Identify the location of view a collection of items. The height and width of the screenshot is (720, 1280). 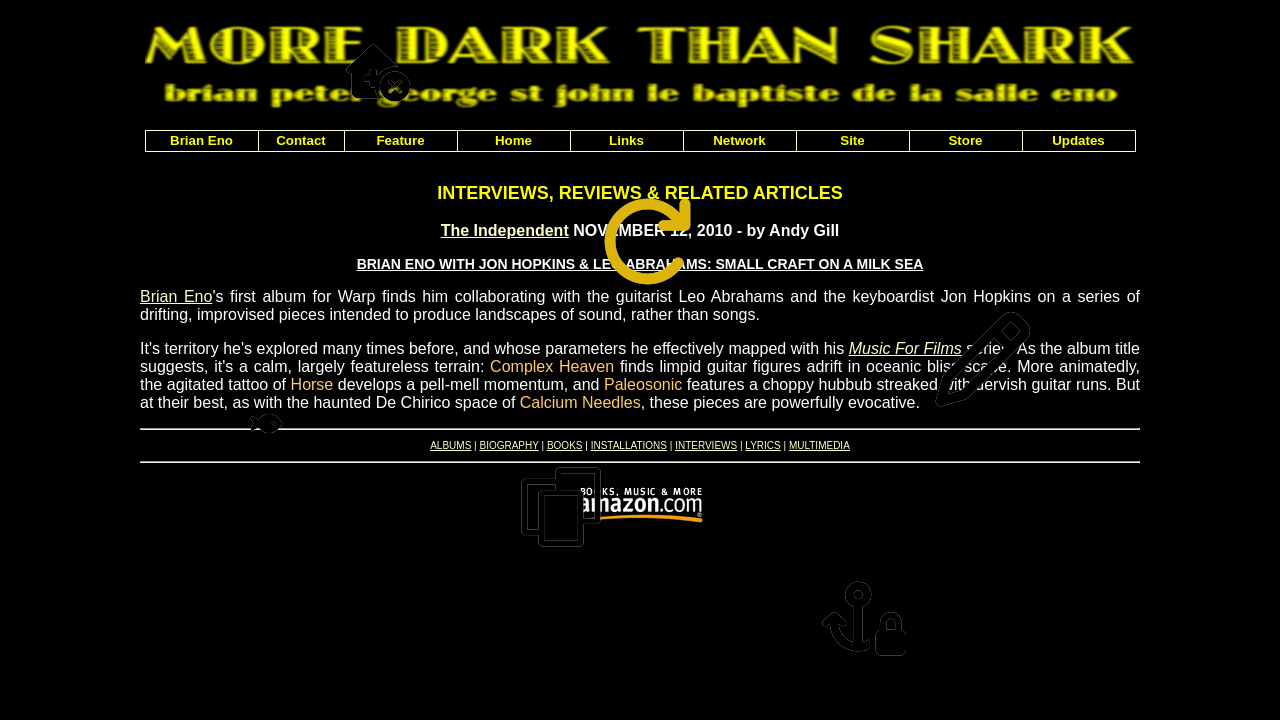
(561, 507).